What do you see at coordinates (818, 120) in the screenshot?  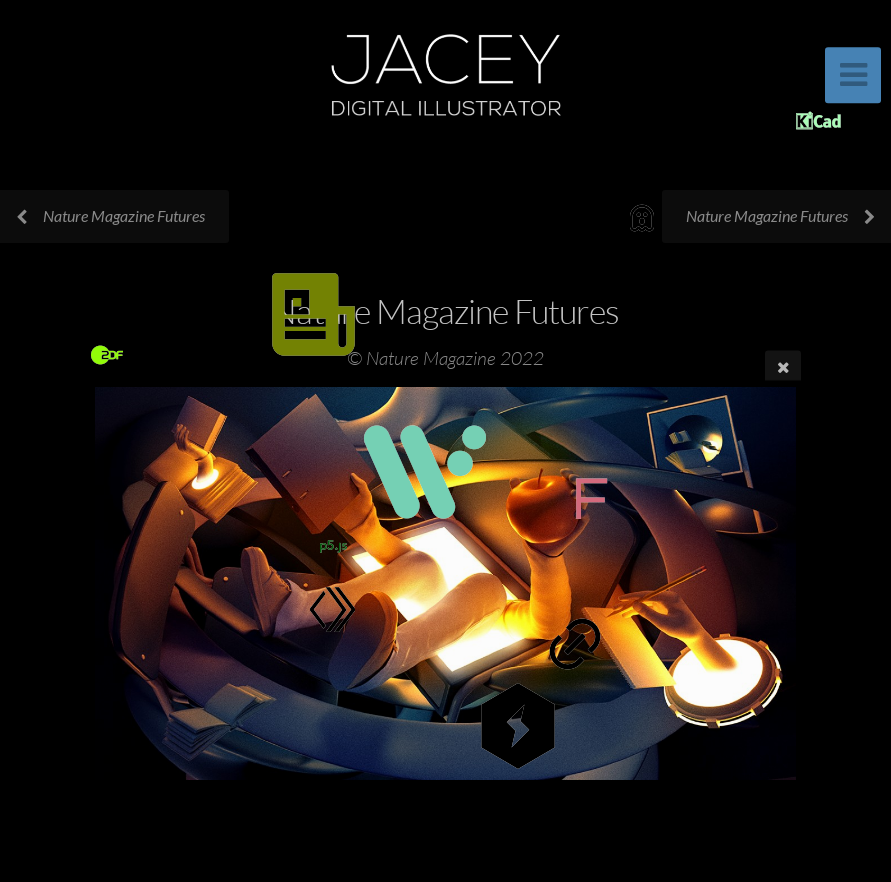 I see `open KiCad electronic design automation software` at bounding box center [818, 120].